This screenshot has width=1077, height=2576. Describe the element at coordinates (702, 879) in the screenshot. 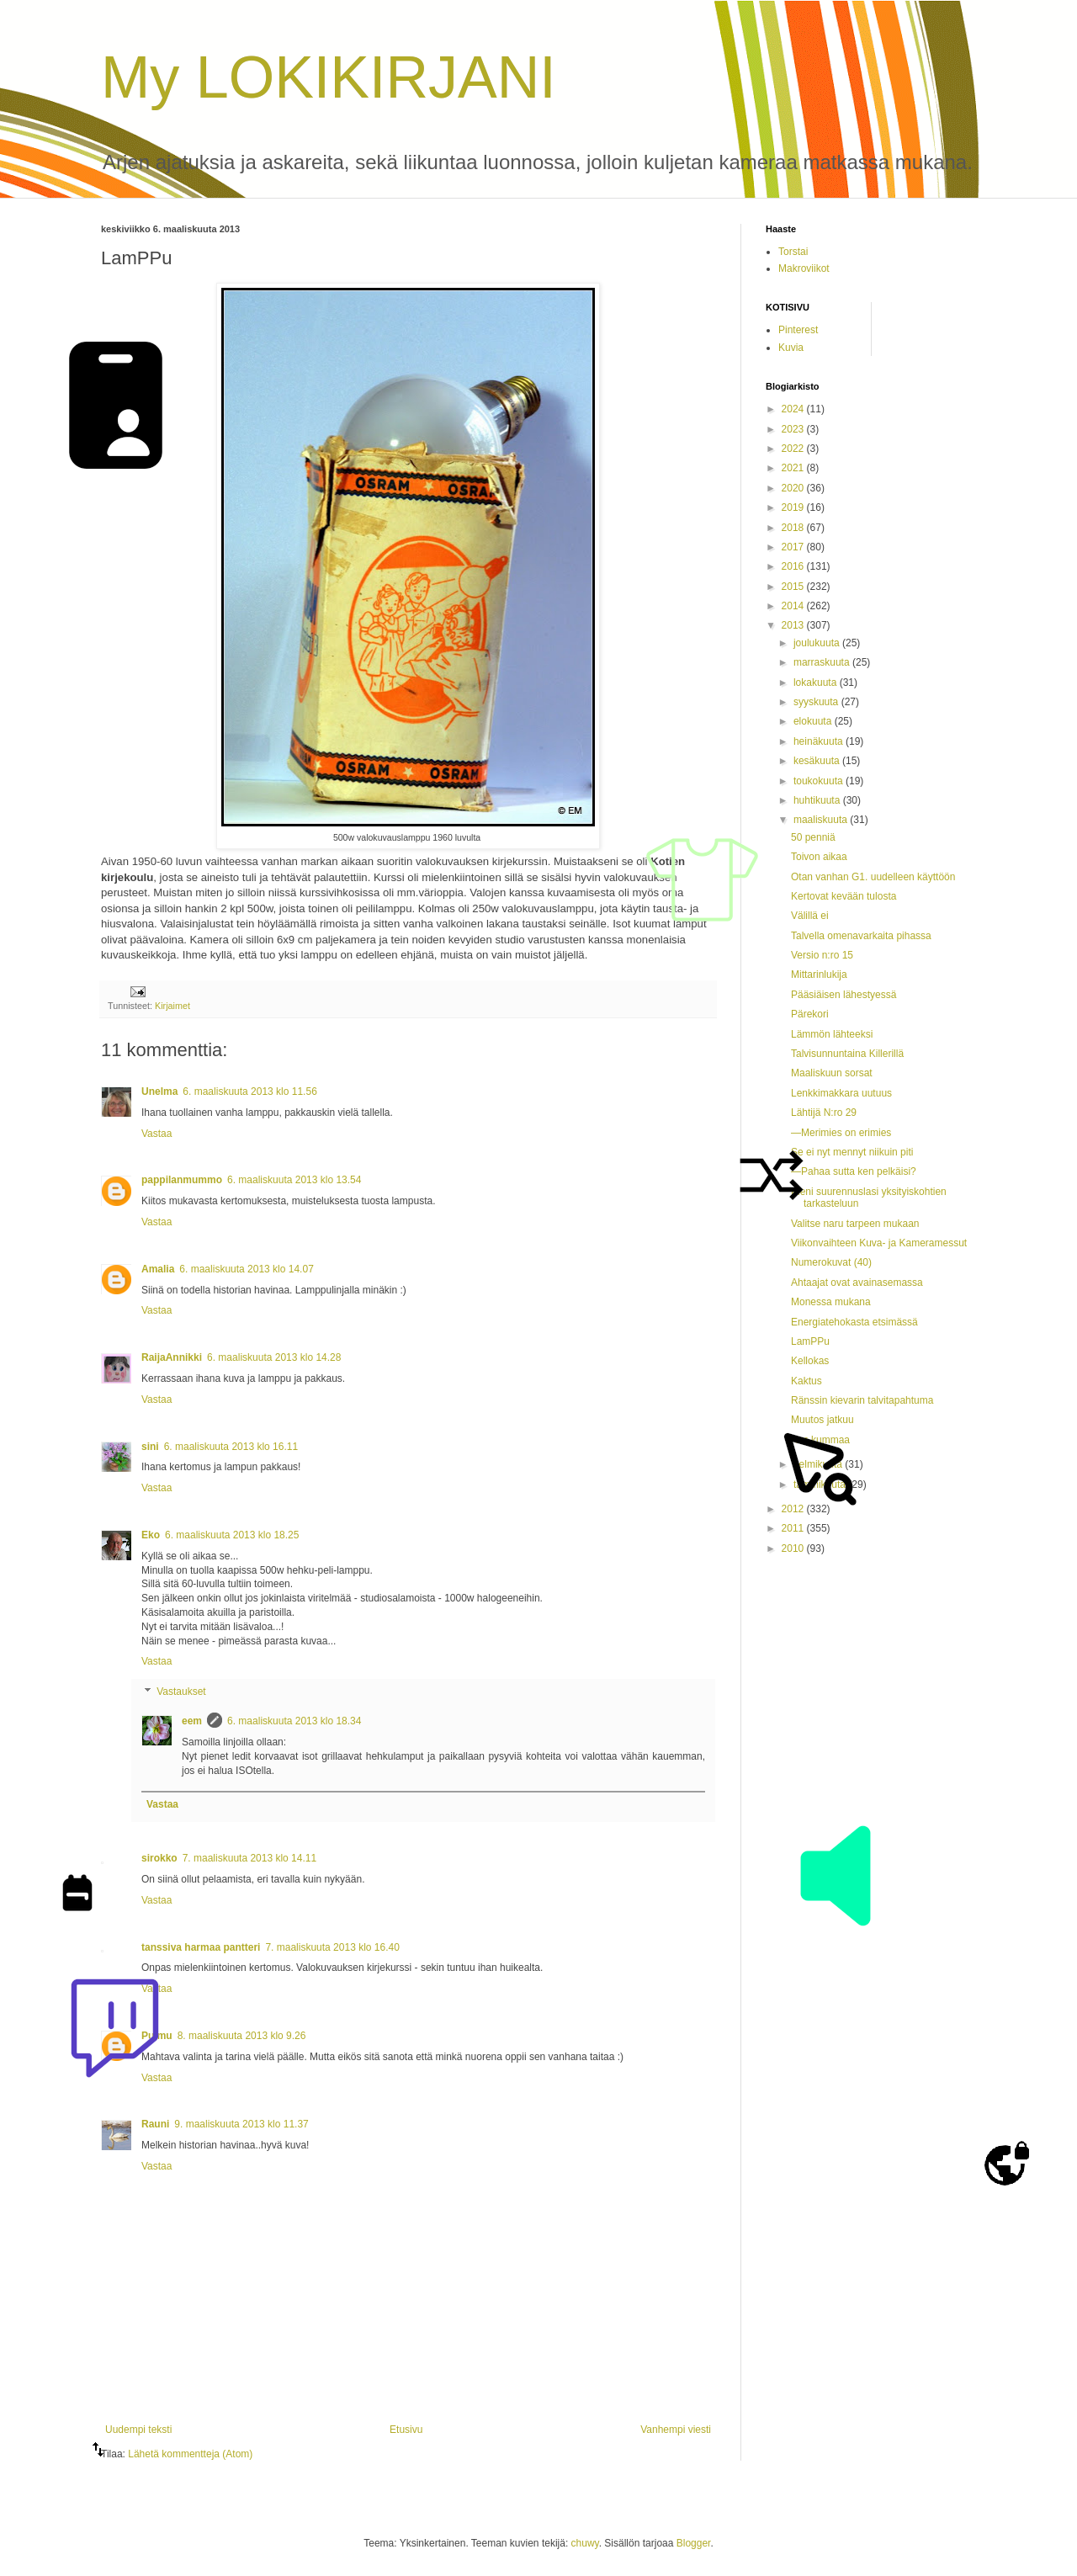

I see `browse clothing or apparel items` at that location.